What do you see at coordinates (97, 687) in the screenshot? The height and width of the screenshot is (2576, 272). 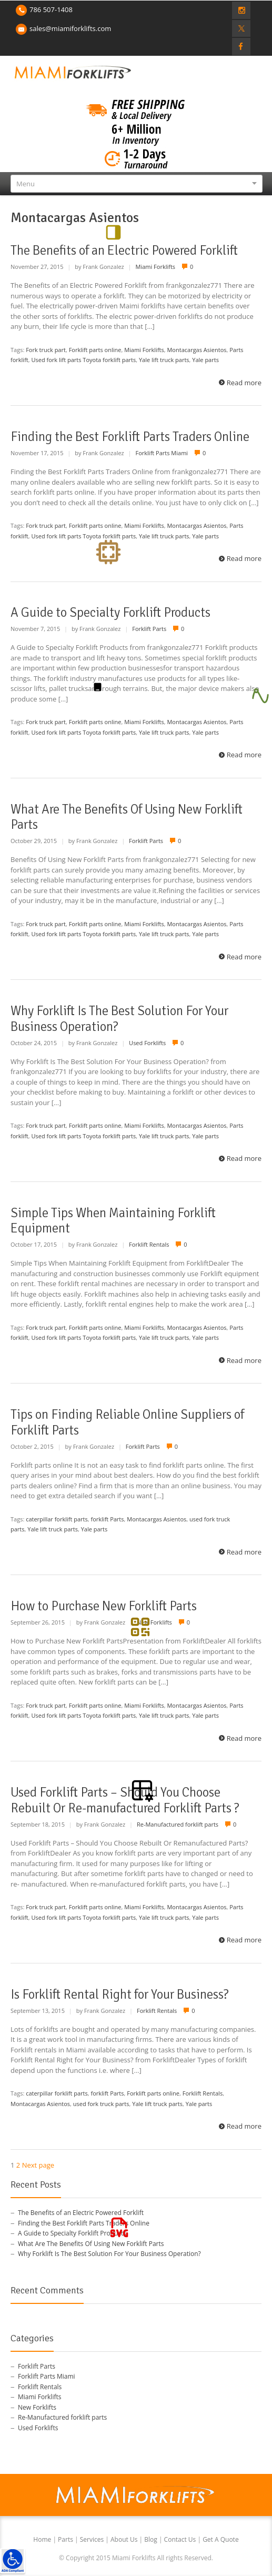 I see `view on tablet device` at bounding box center [97, 687].